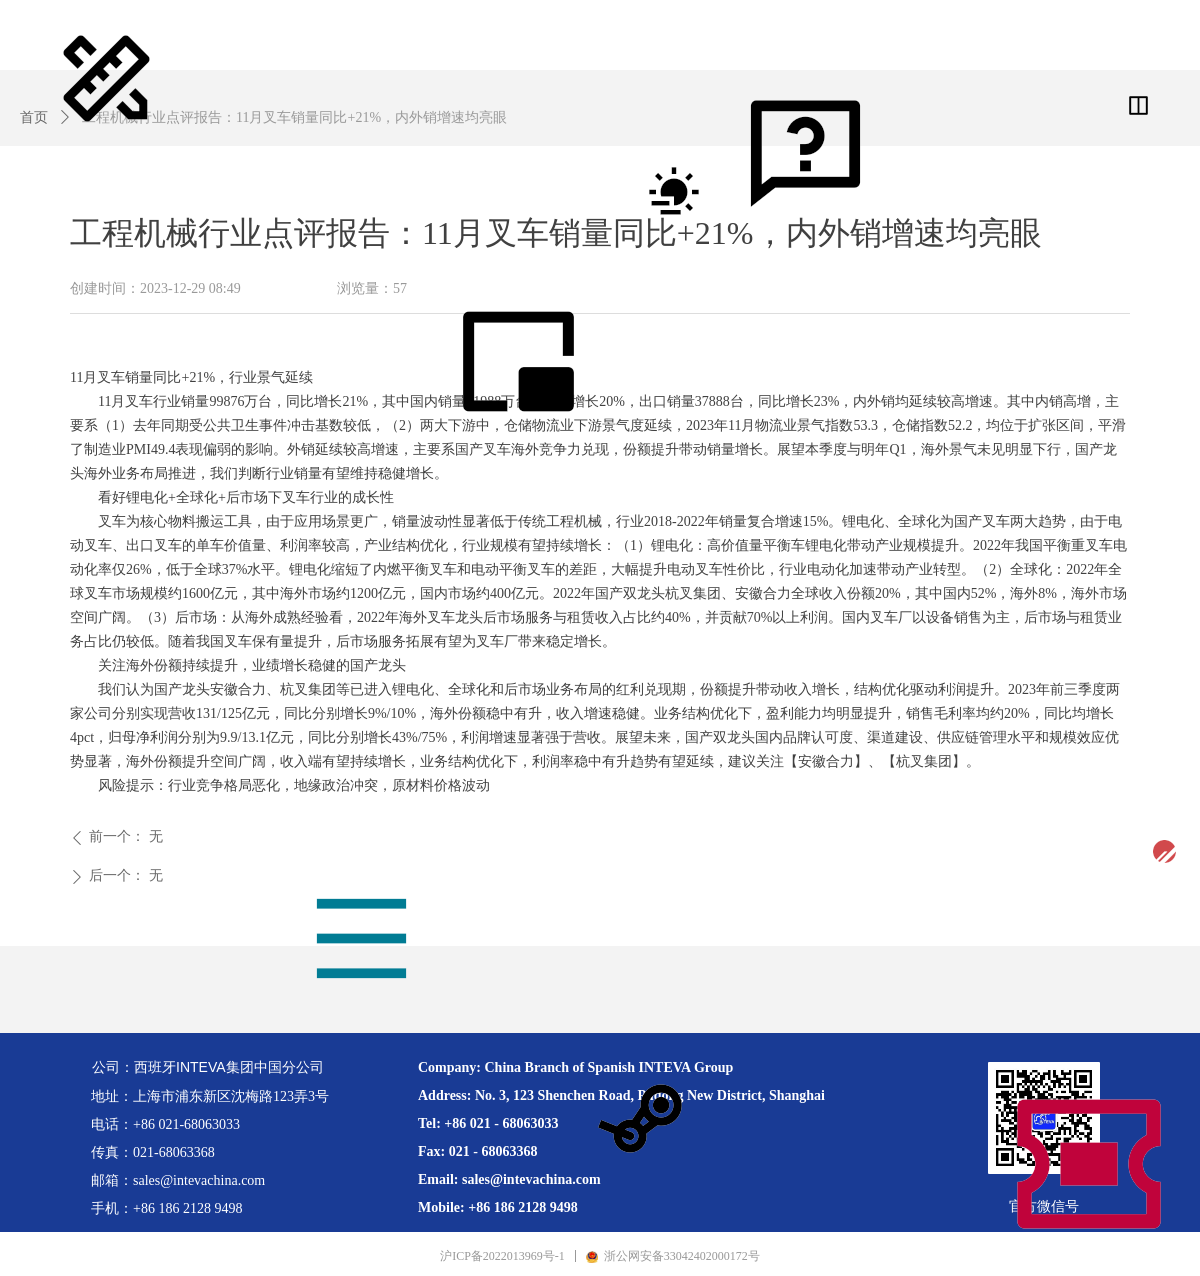  What do you see at coordinates (106, 78) in the screenshot?
I see `access design tools` at bounding box center [106, 78].